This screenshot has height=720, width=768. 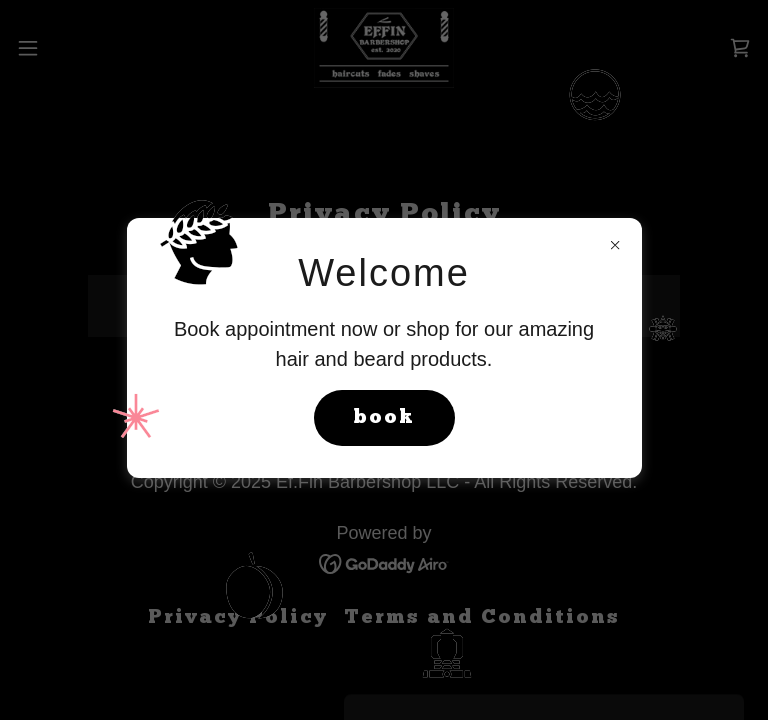 What do you see at coordinates (595, 95) in the screenshot?
I see `indicates ocean or maritime game mode` at bounding box center [595, 95].